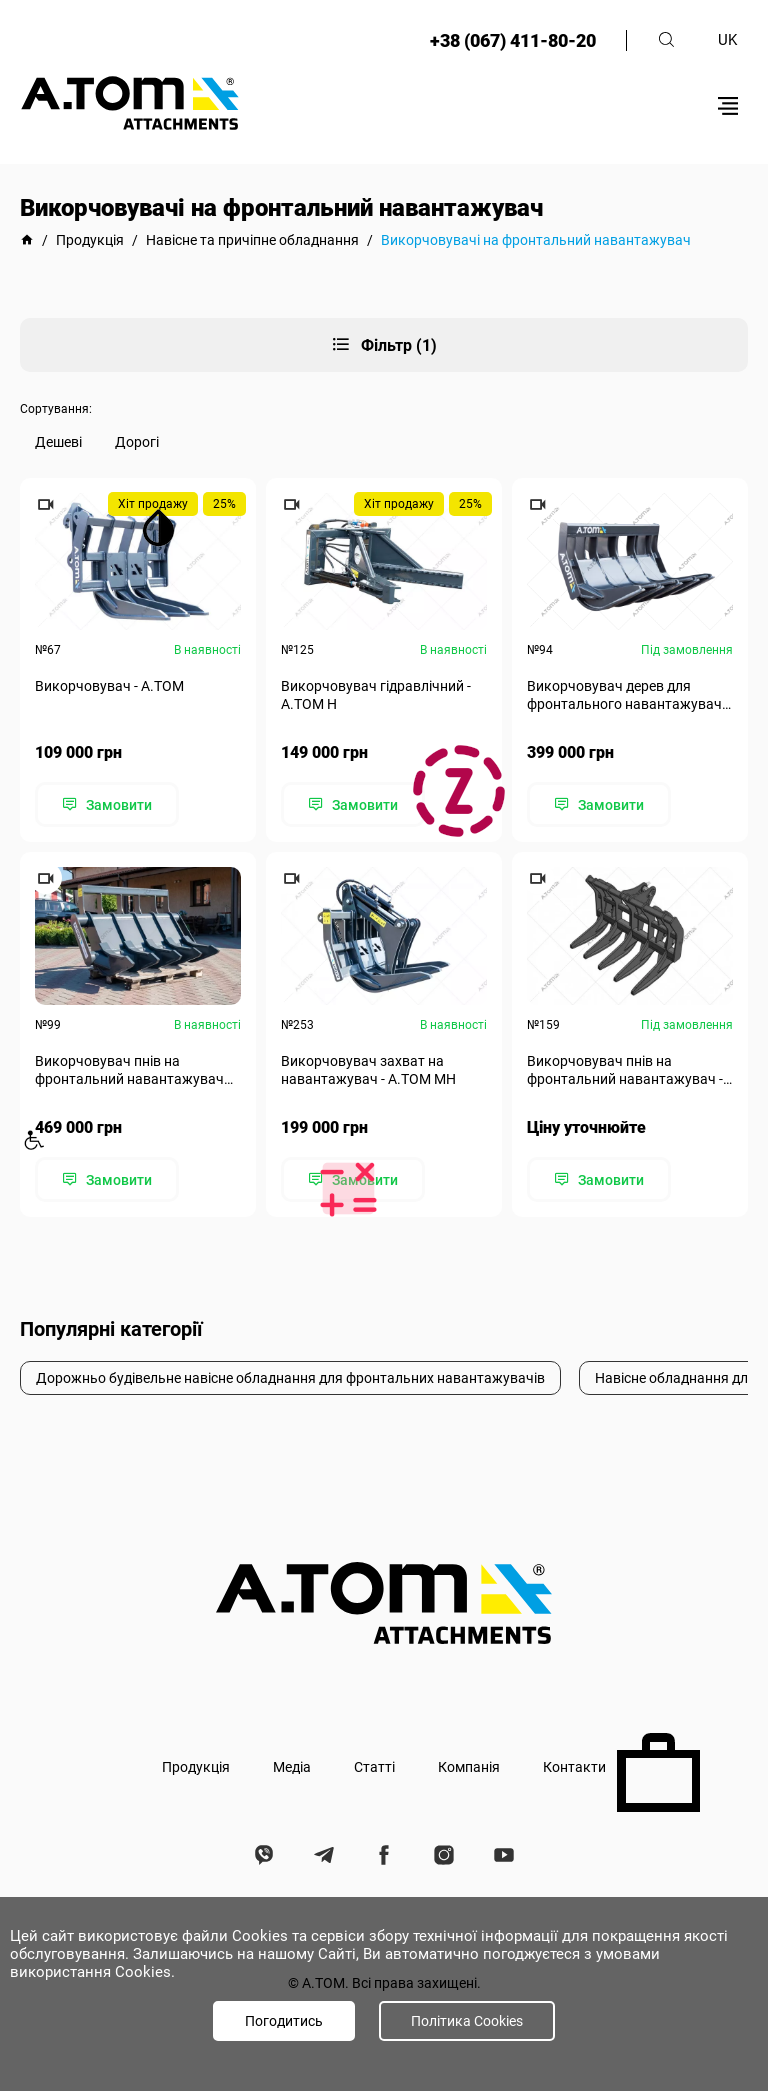 This screenshot has height=2091, width=768. What do you see at coordinates (459, 791) in the screenshot?
I see `indicates a loading or processing state for sleep mode` at bounding box center [459, 791].